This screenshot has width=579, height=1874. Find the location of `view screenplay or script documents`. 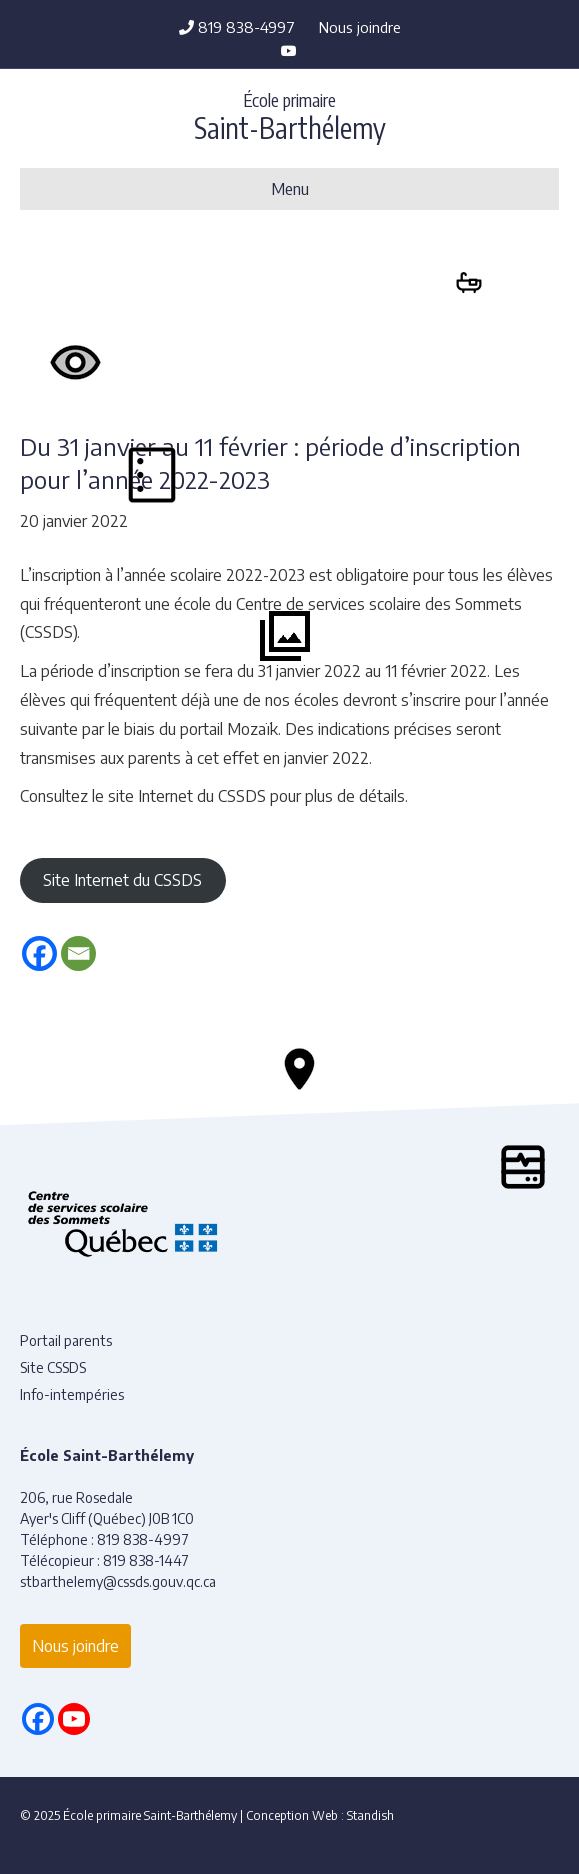

view screenplay or script documents is located at coordinates (152, 475).